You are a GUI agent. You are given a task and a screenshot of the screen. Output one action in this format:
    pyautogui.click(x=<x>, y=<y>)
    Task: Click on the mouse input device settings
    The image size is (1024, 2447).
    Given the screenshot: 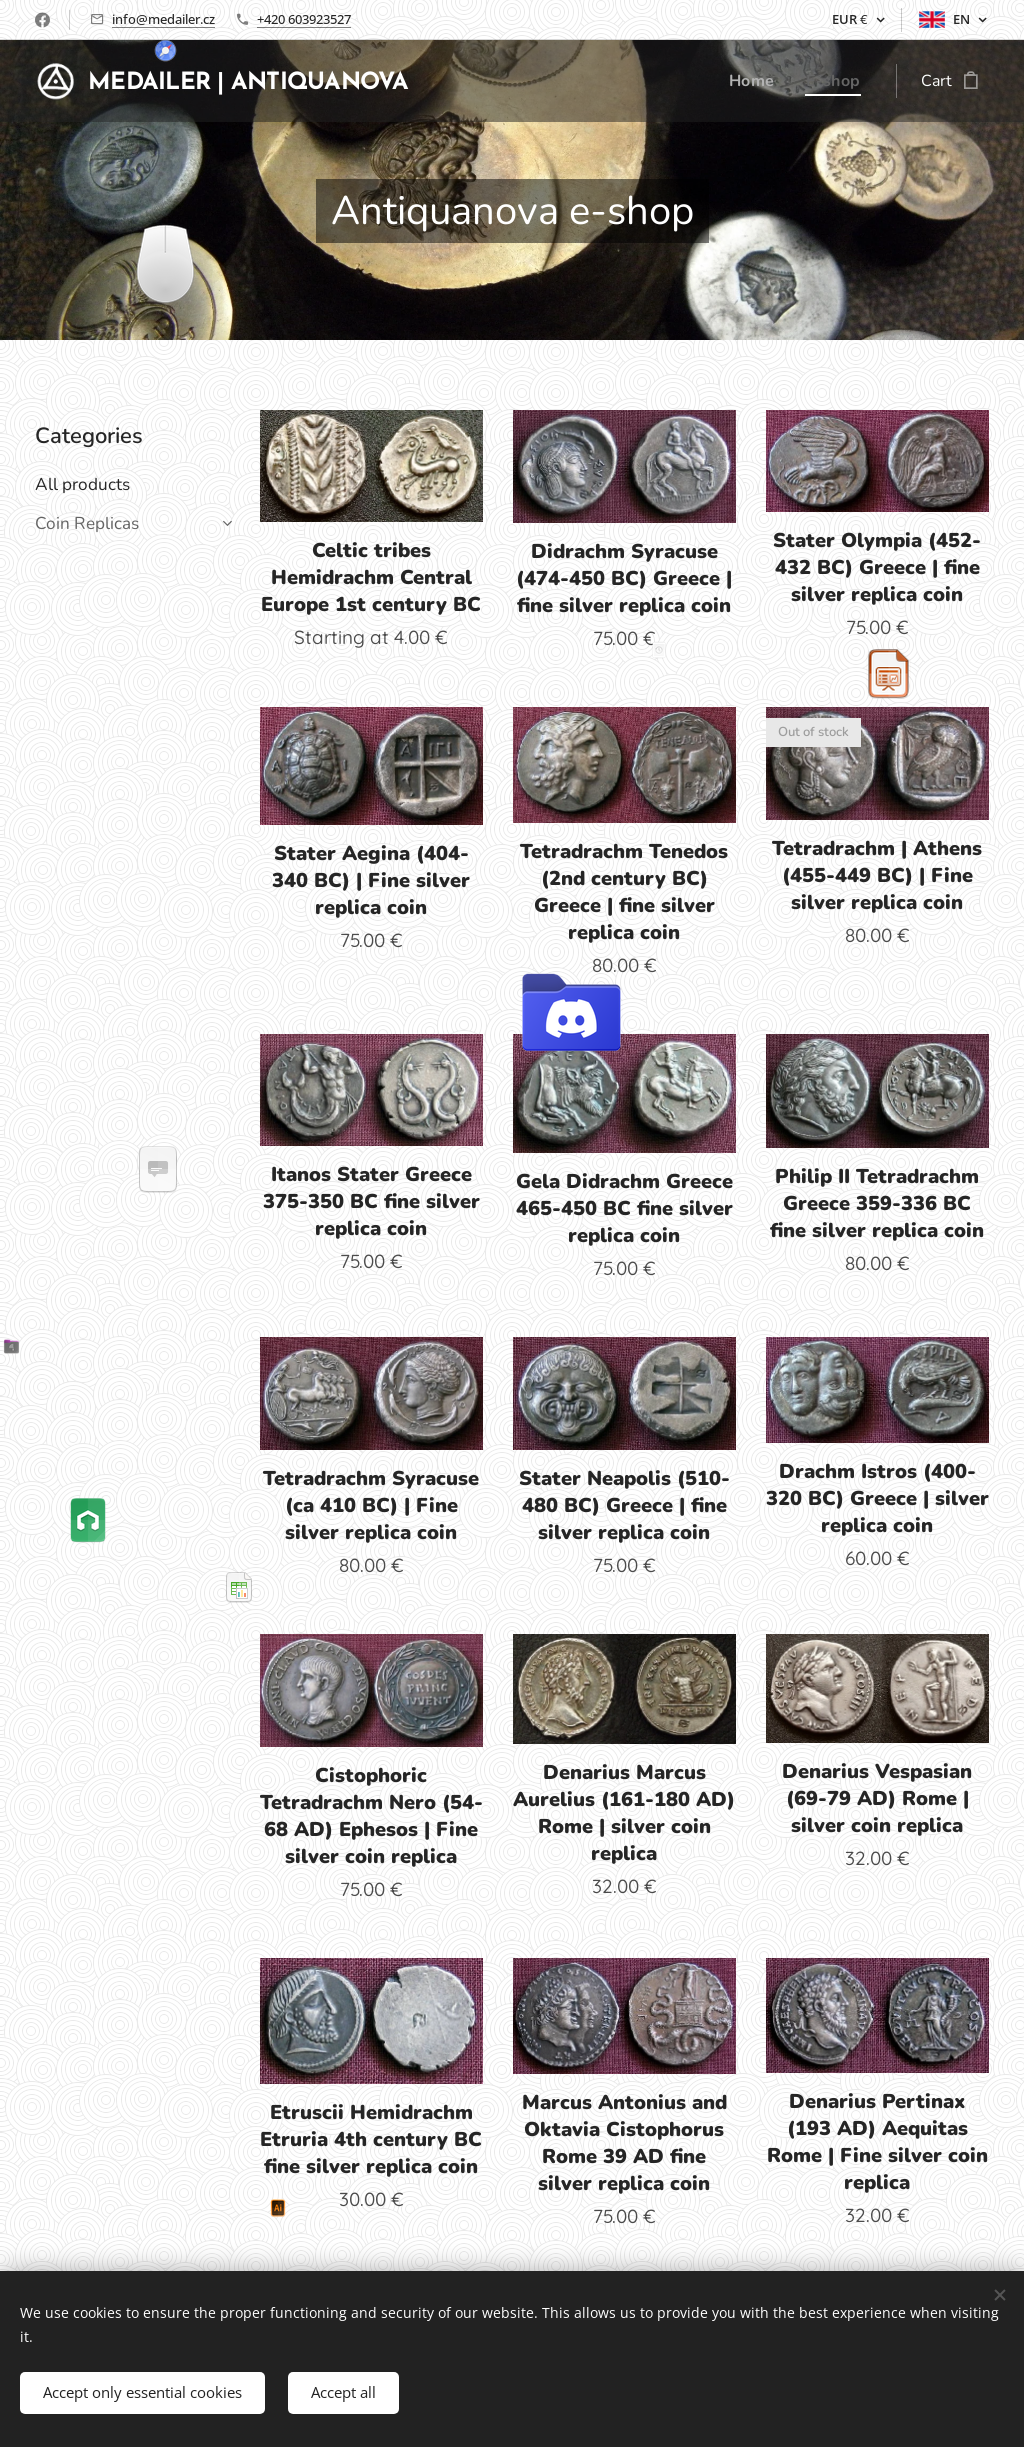 What is the action you would take?
    pyautogui.click(x=166, y=264)
    